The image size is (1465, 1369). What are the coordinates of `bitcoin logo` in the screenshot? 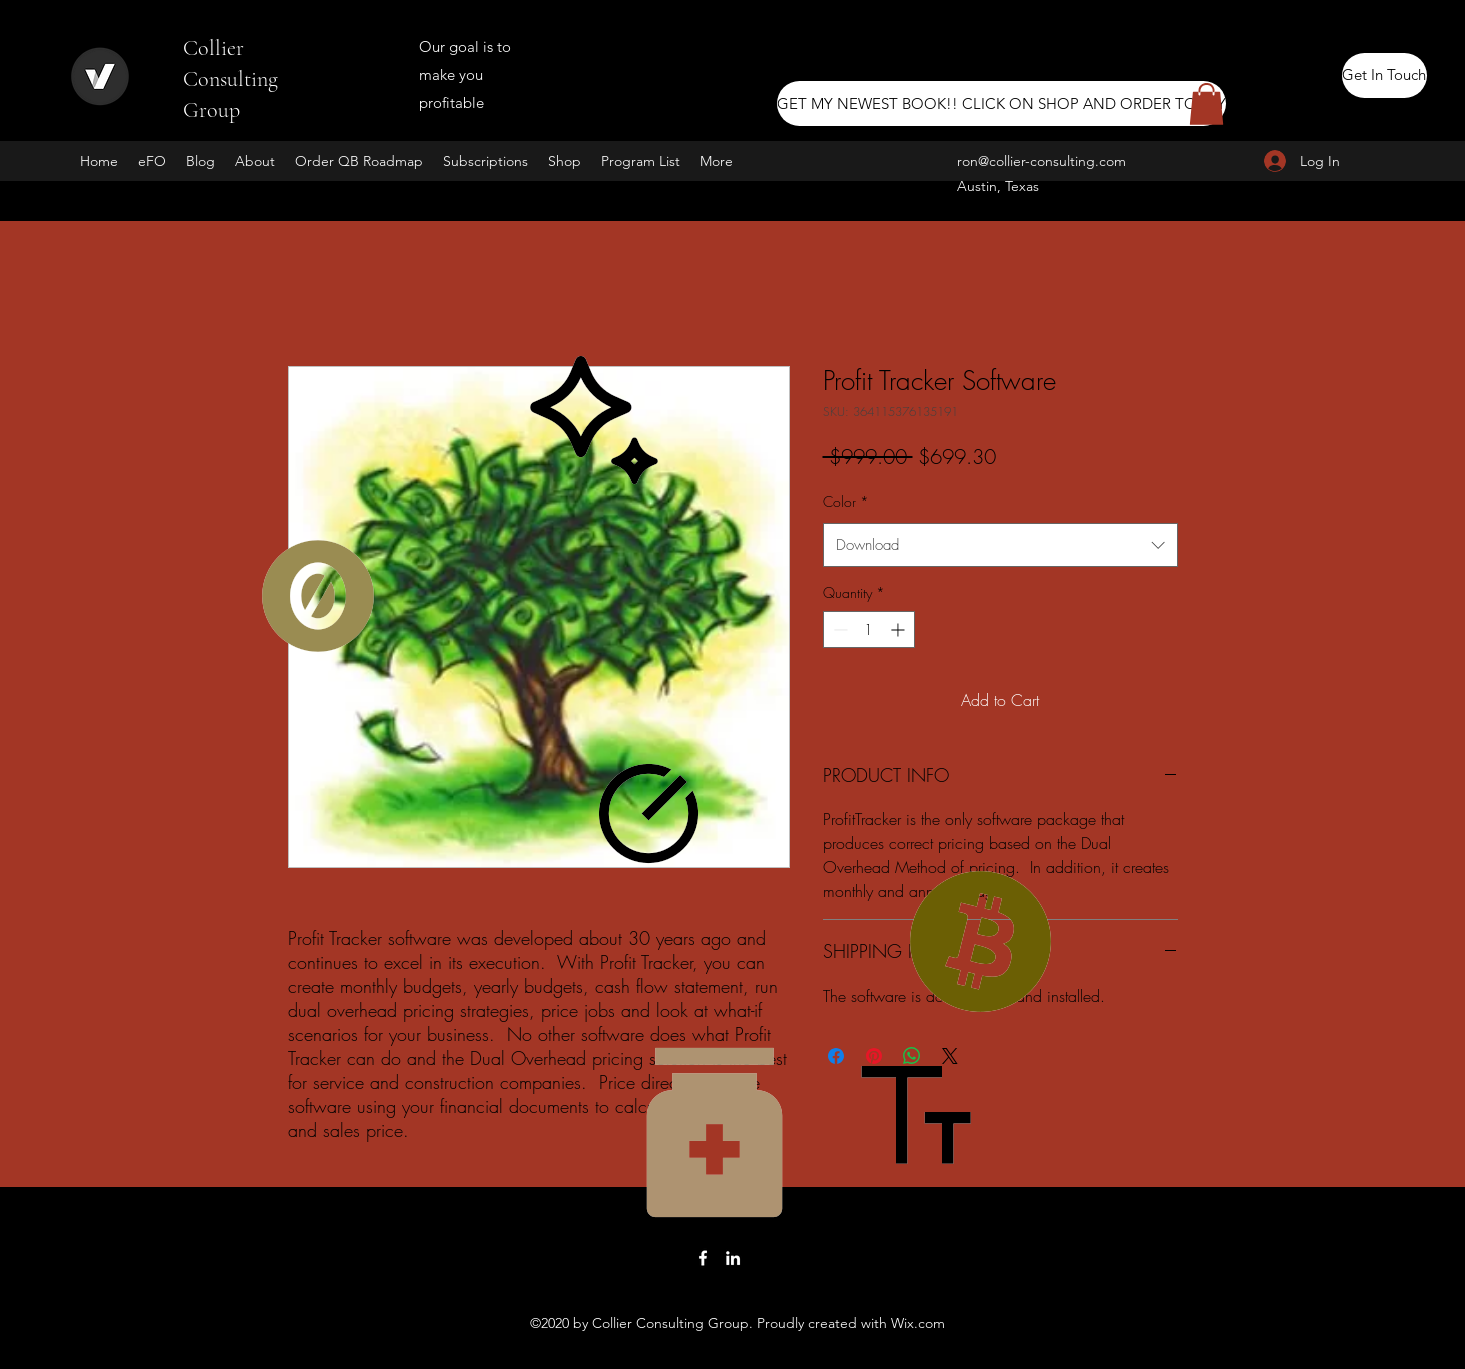 It's located at (980, 941).